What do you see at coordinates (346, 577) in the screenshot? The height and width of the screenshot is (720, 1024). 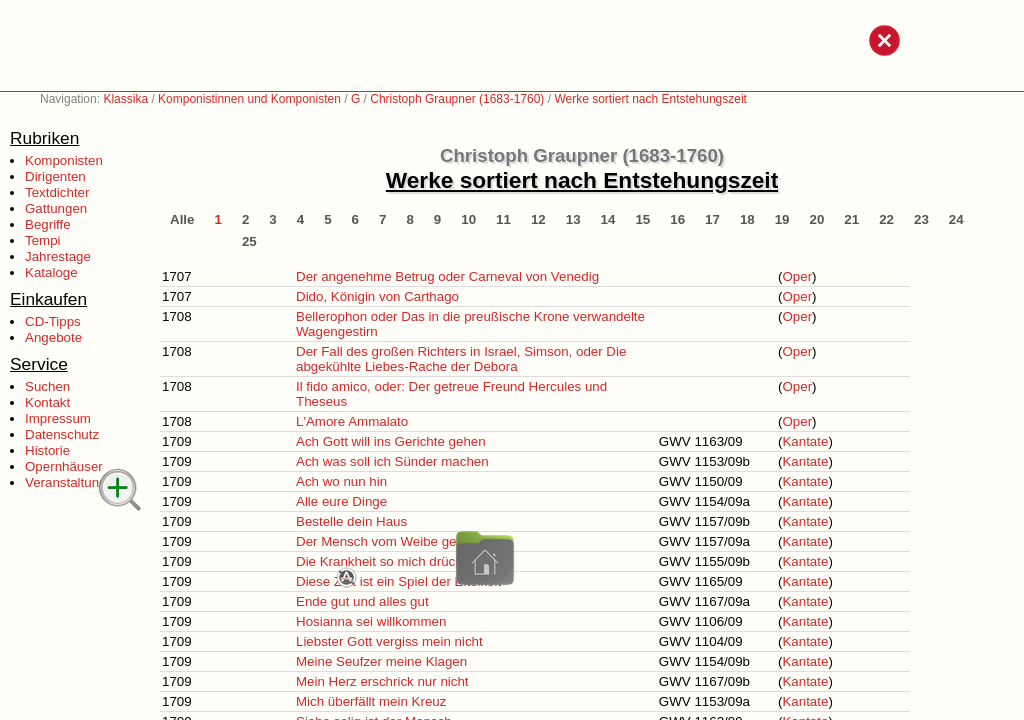 I see `check for available software updates` at bounding box center [346, 577].